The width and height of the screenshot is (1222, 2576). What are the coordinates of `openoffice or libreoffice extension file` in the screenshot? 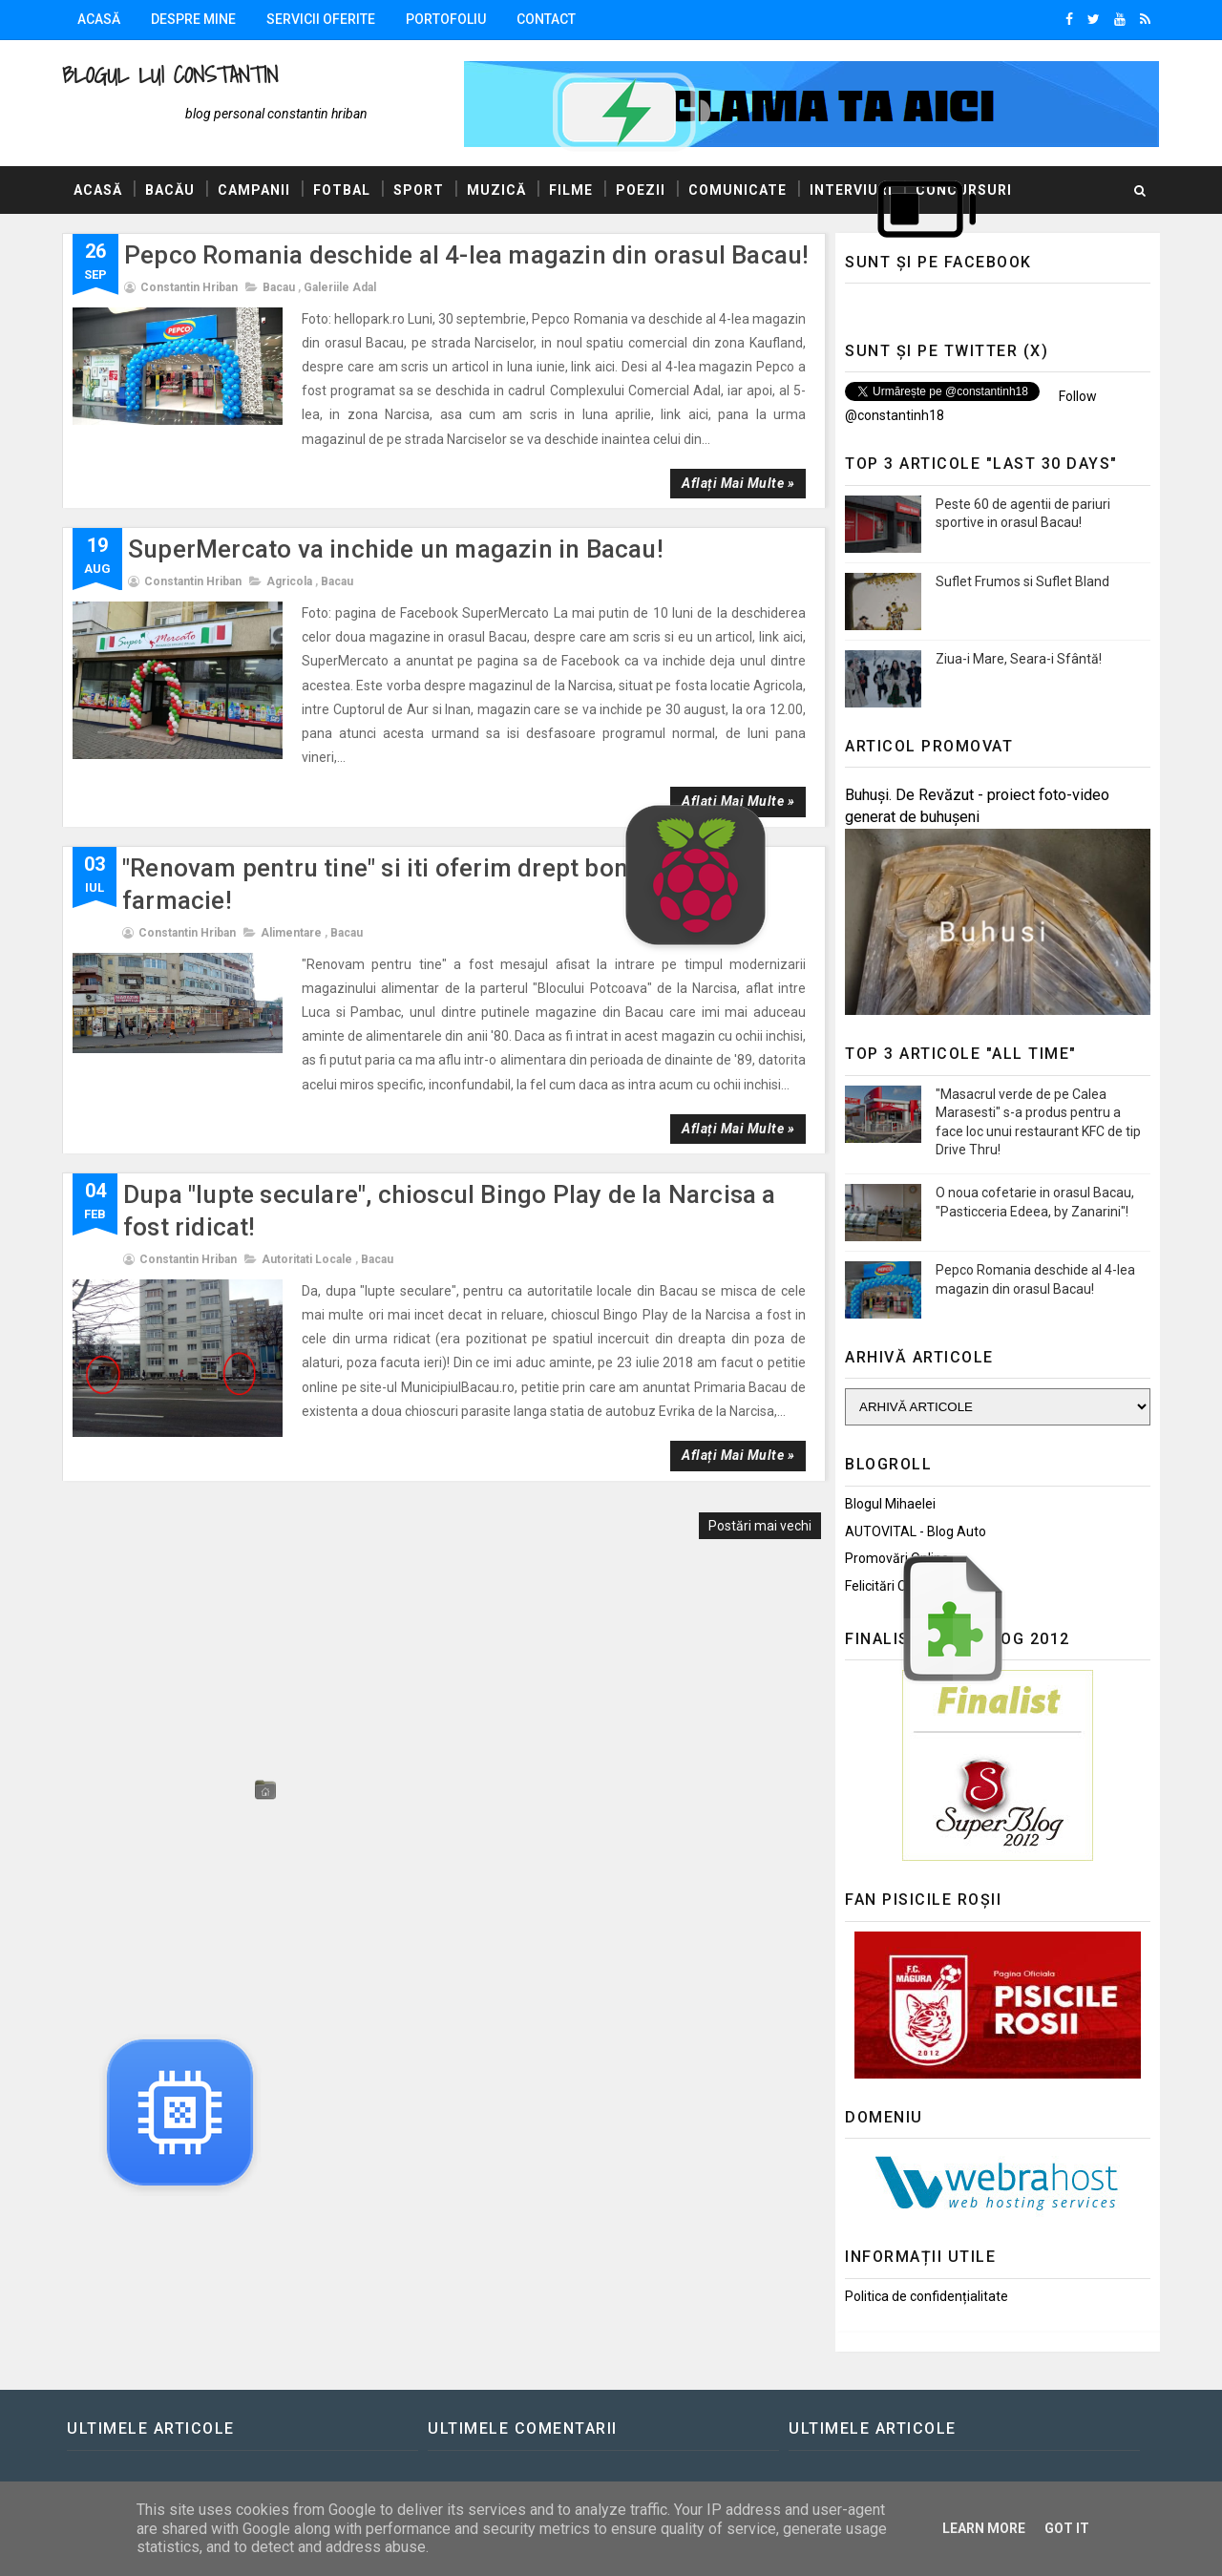 It's located at (953, 1618).